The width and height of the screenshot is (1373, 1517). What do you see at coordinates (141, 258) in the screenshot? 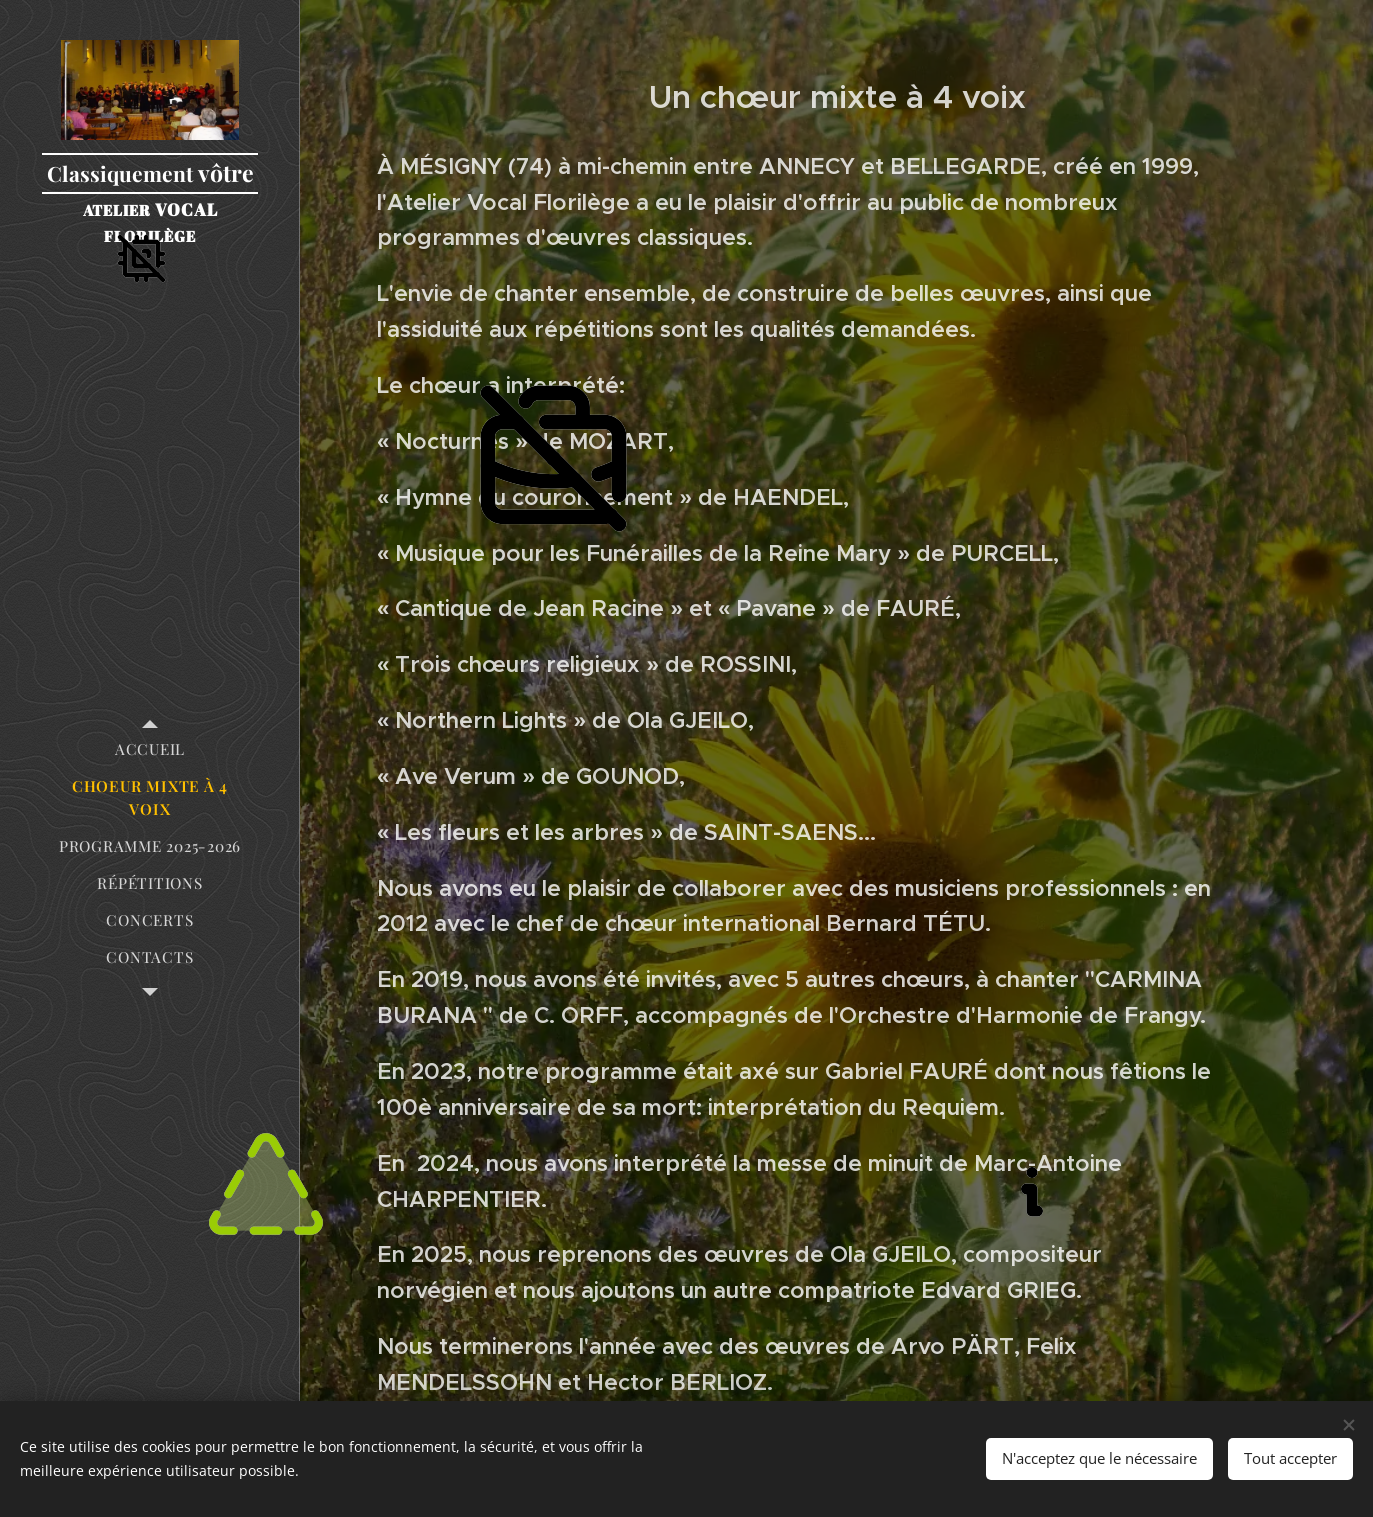
I see `indicates processor or CPU is disabled` at bounding box center [141, 258].